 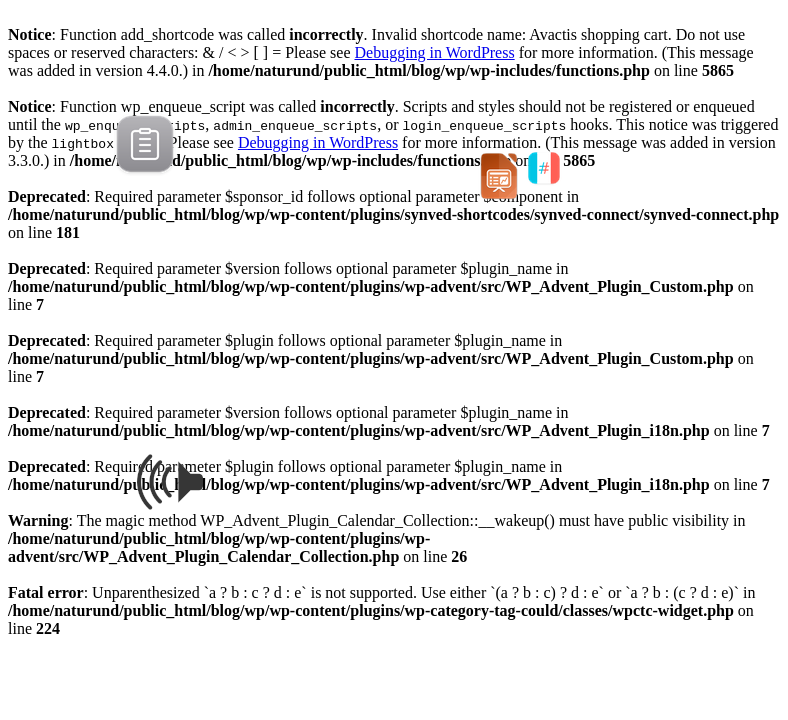 I want to click on open libreoffice impress presentation software, so click(x=499, y=176).